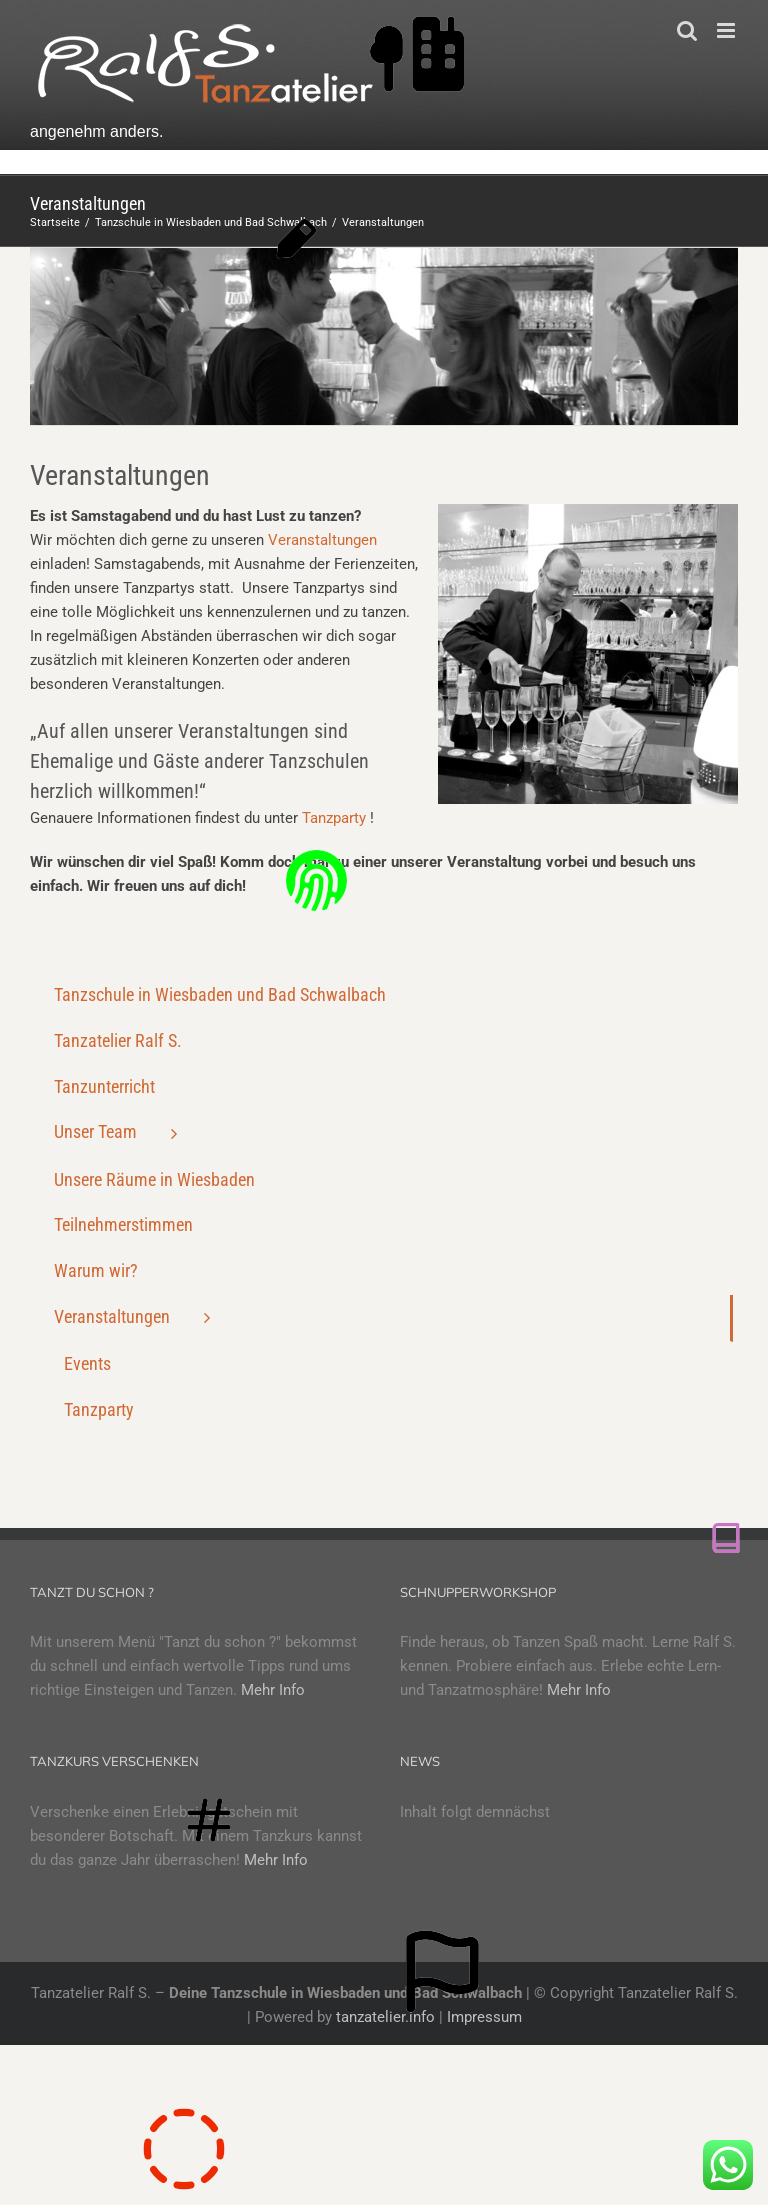 This screenshot has height=2205, width=768. What do you see at coordinates (417, 54) in the screenshot?
I see `view urban green spaces or parks` at bounding box center [417, 54].